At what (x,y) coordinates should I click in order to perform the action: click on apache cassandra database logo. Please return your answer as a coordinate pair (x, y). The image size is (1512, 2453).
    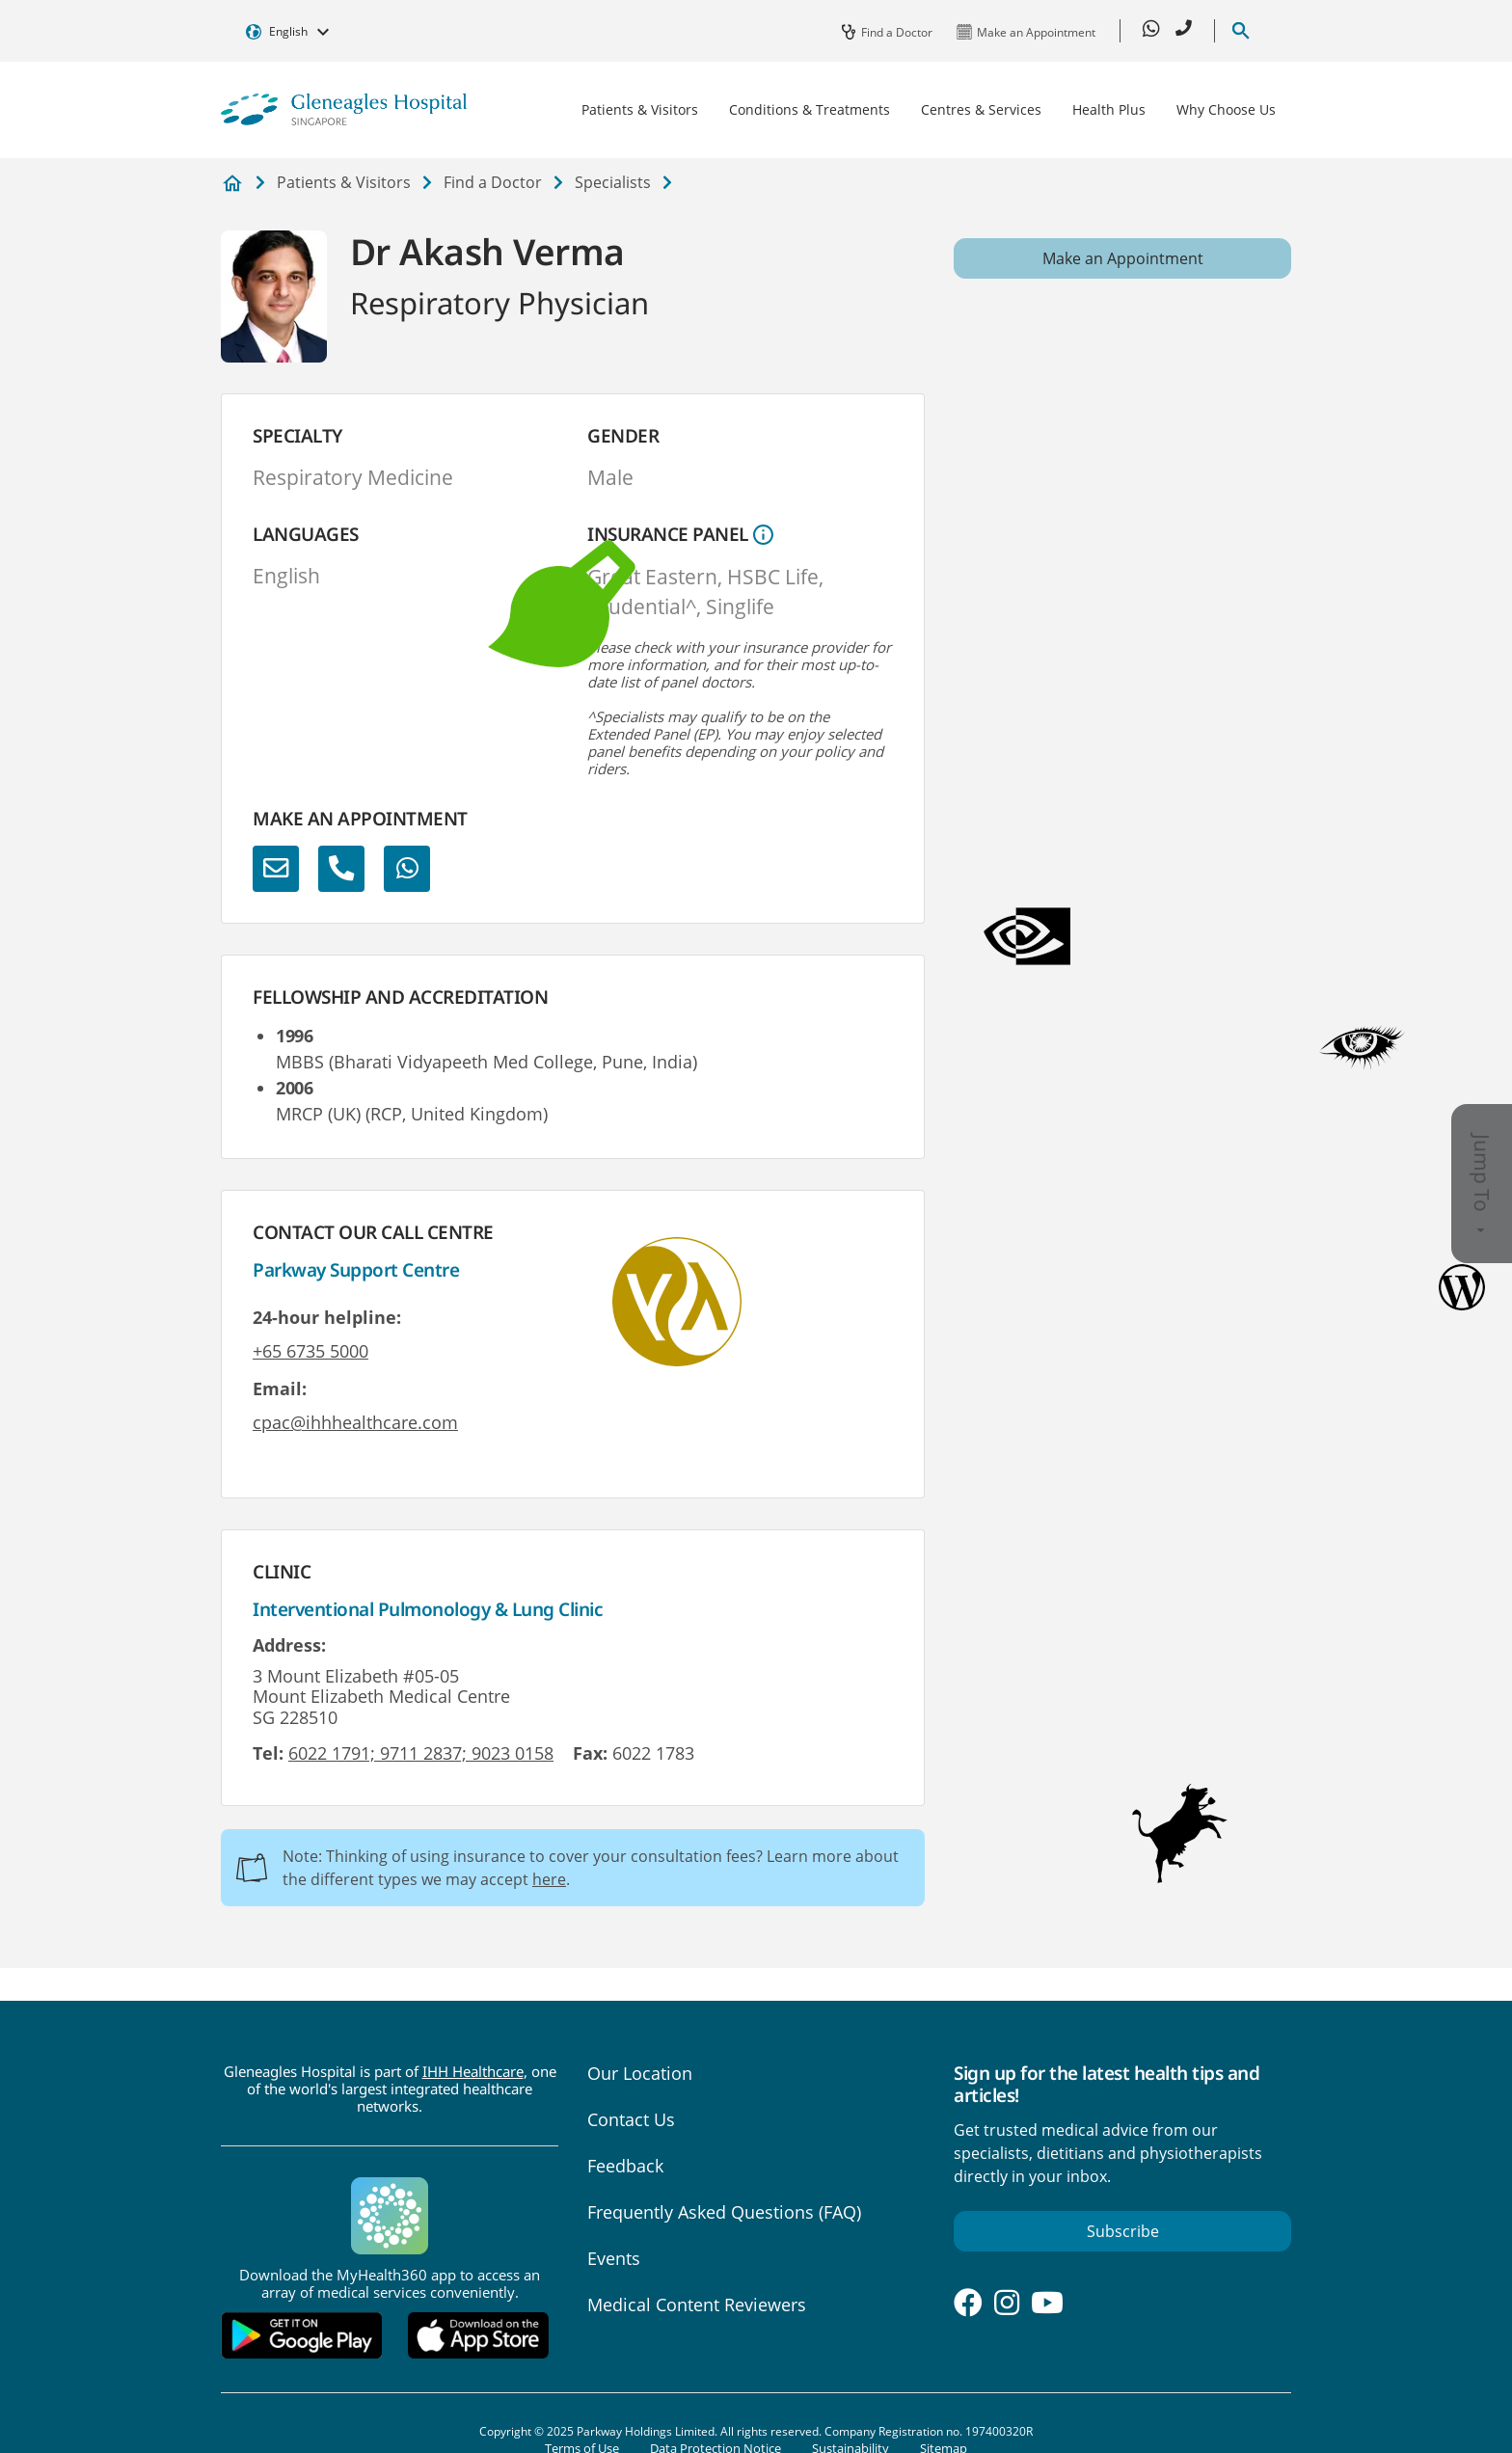
    Looking at the image, I should click on (1362, 1047).